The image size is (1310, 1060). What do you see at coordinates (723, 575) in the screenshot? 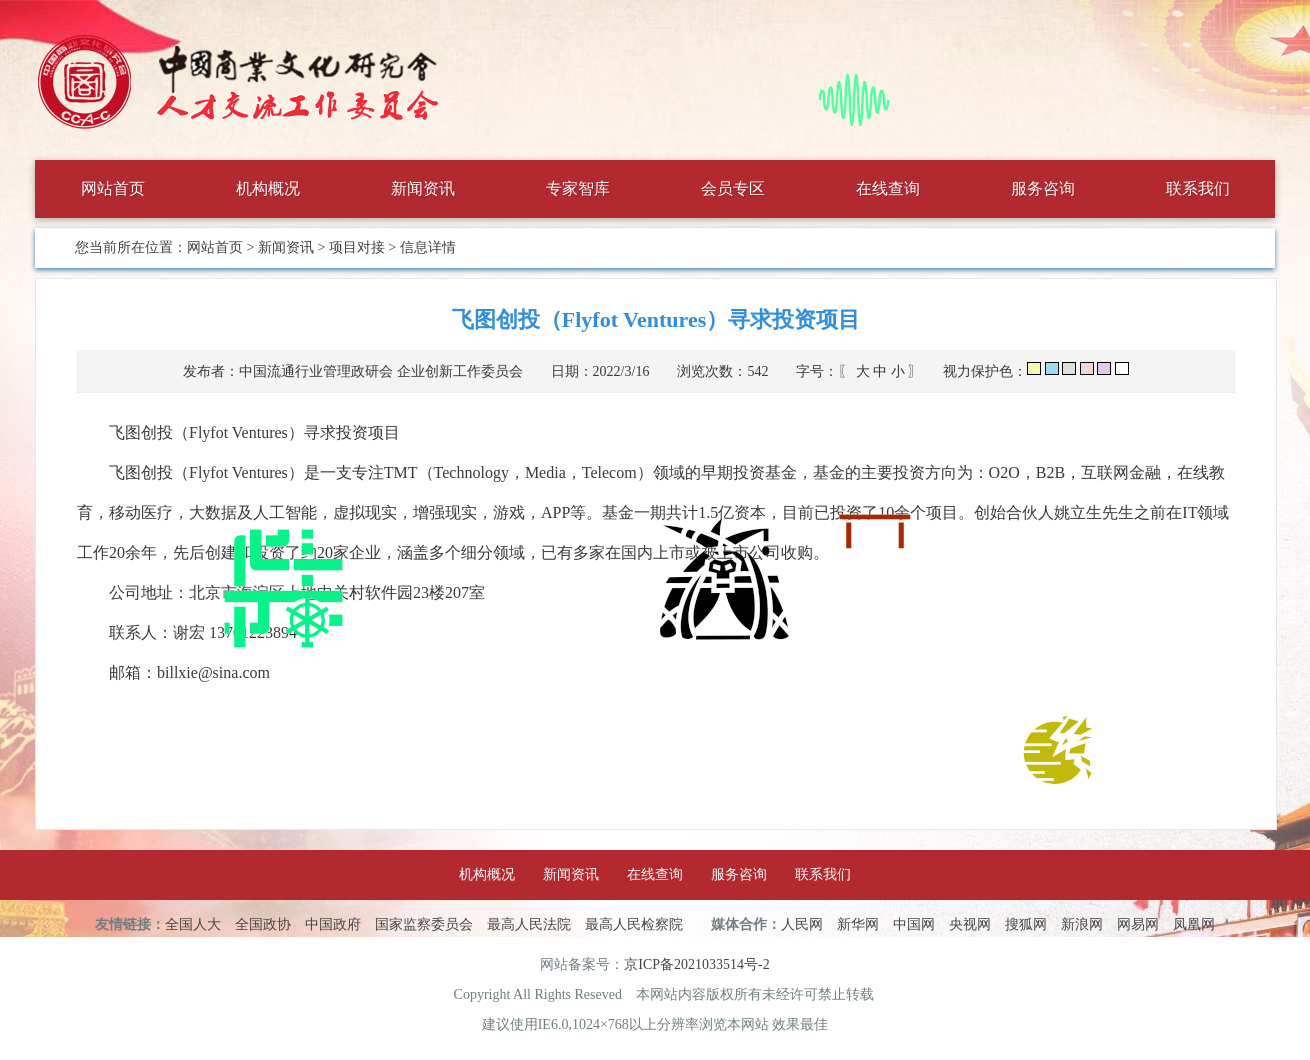
I see `access goblin camp location in game` at bounding box center [723, 575].